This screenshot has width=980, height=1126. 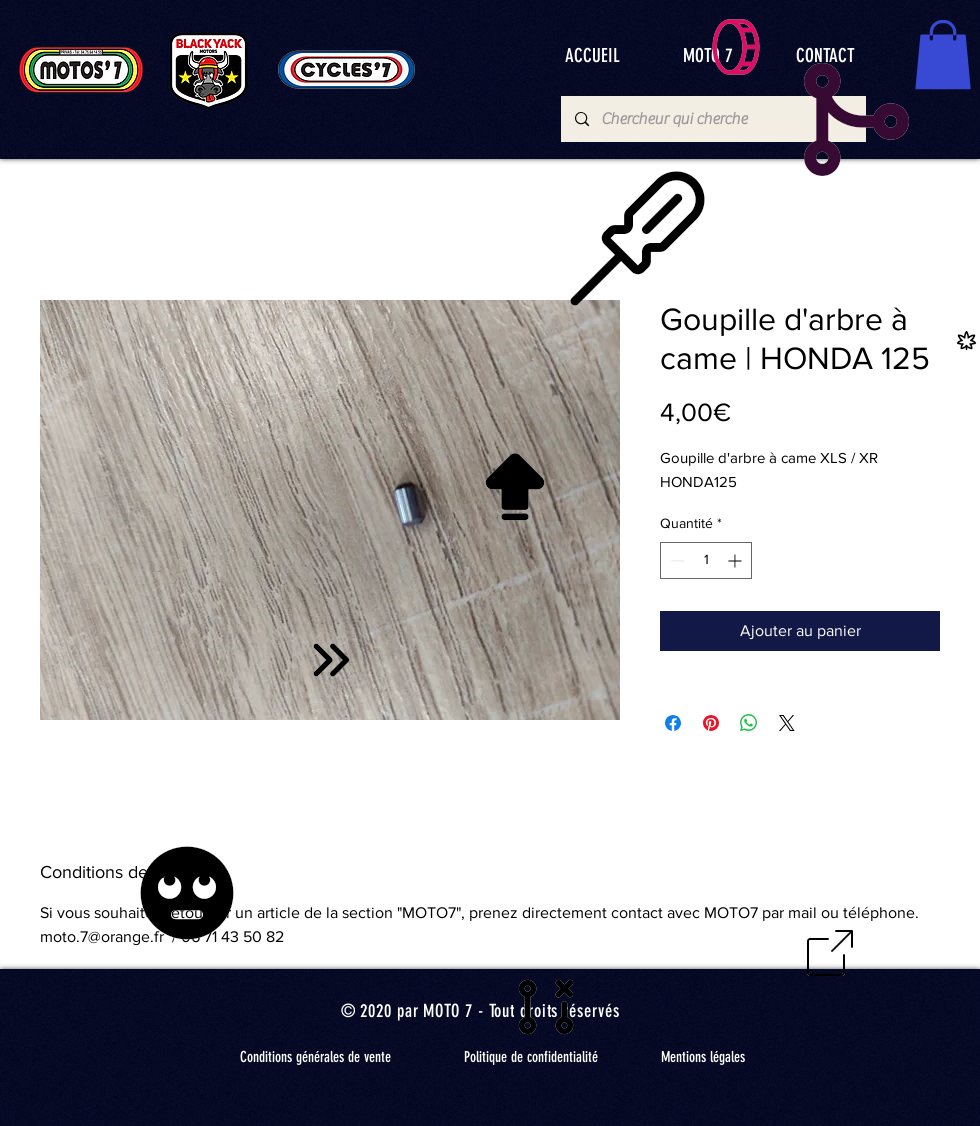 What do you see at coordinates (330, 660) in the screenshot?
I see `skip forward or advance to next item` at bounding box center [330, 660].